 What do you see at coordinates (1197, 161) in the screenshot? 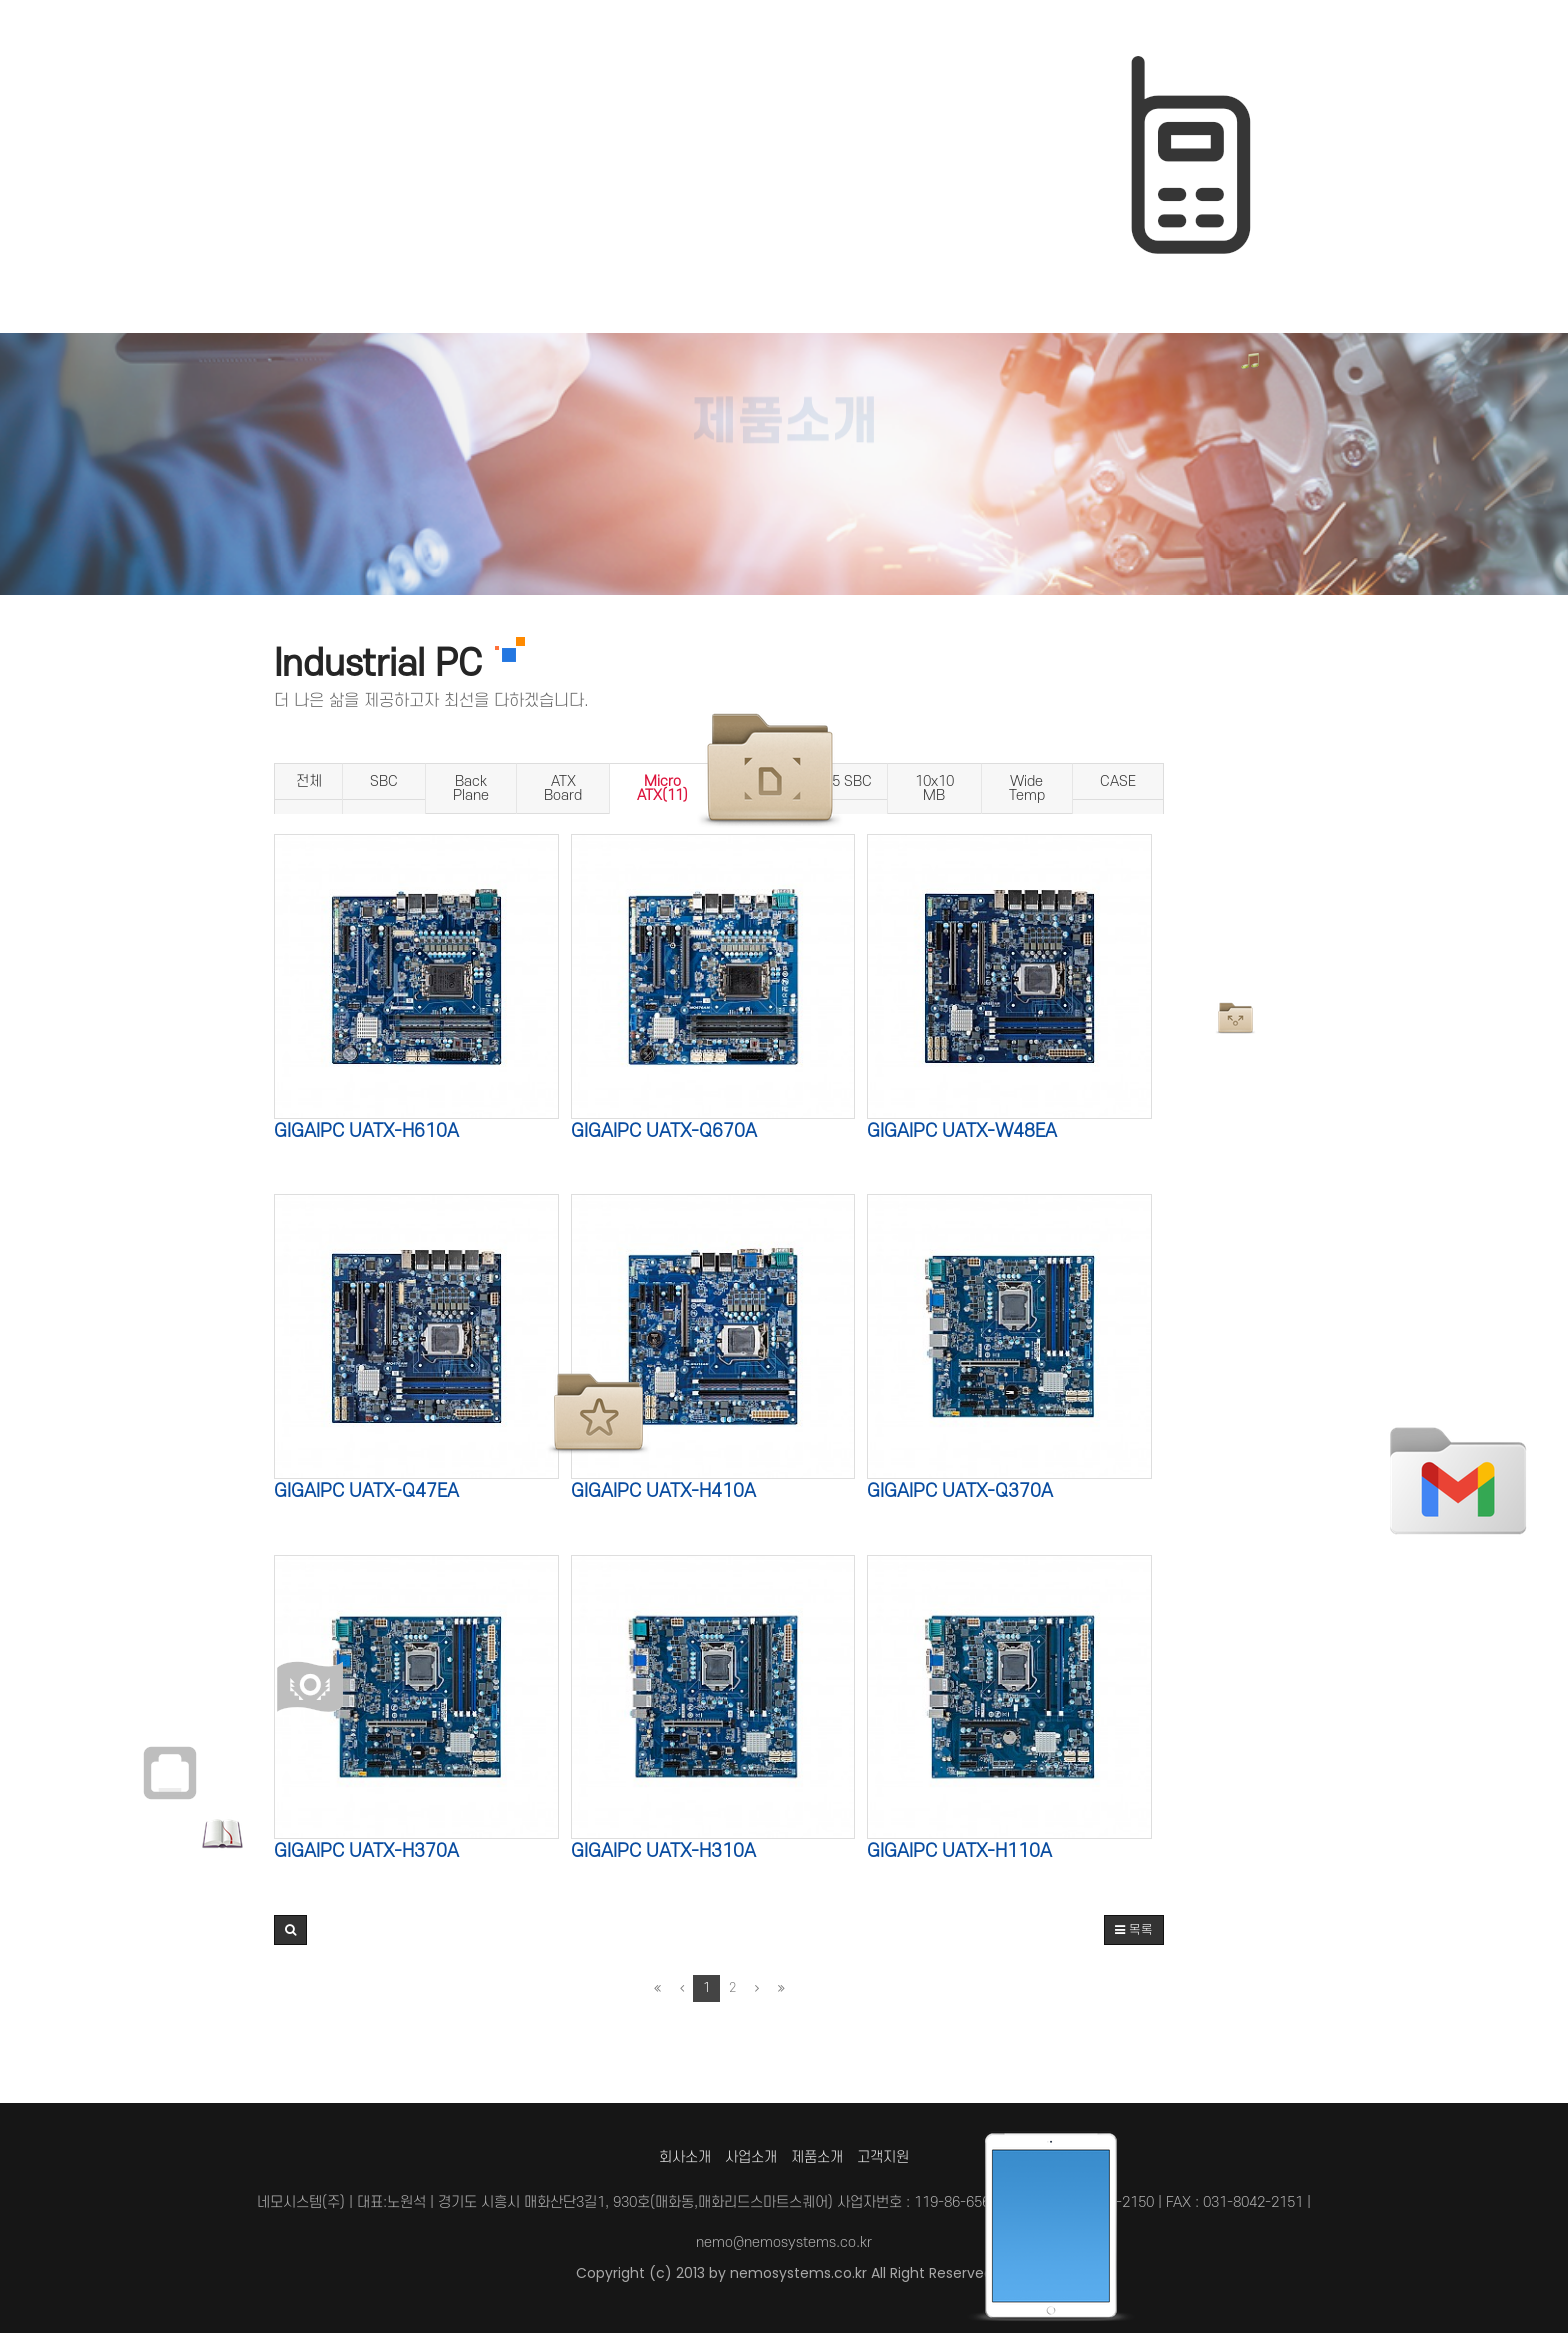
I see `call using a landline or desk phone` at bounding box center [1197, 161].